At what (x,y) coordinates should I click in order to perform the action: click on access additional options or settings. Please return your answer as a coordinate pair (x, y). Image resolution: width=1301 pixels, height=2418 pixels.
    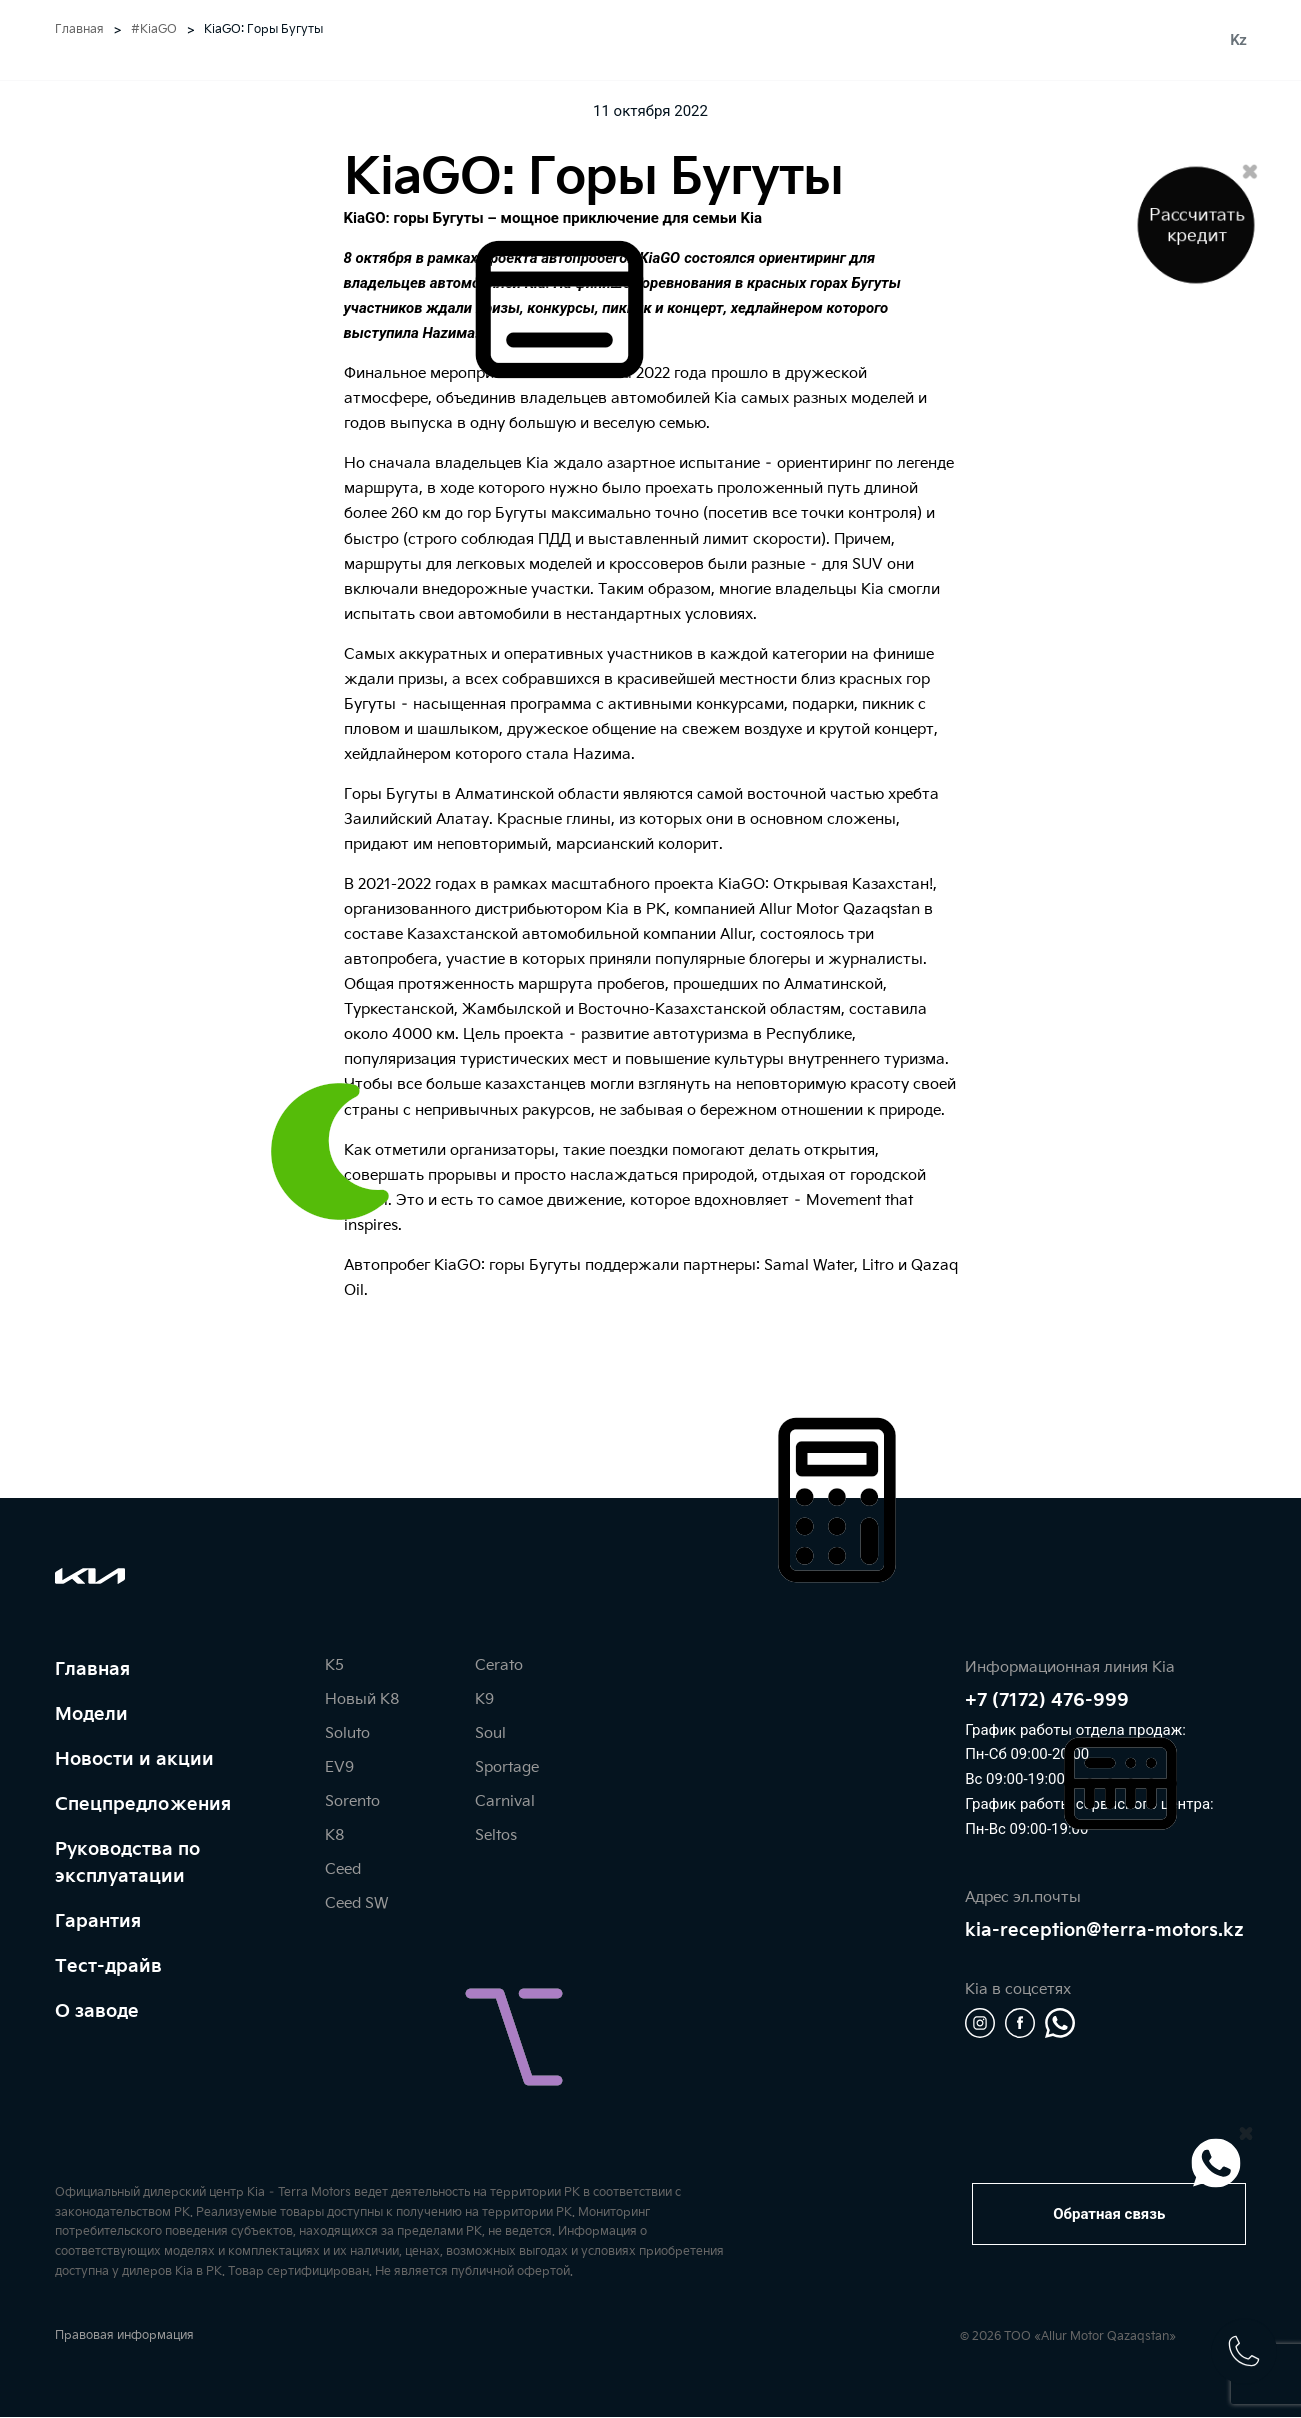
    Looking at the image, I should click on (514, 2037).